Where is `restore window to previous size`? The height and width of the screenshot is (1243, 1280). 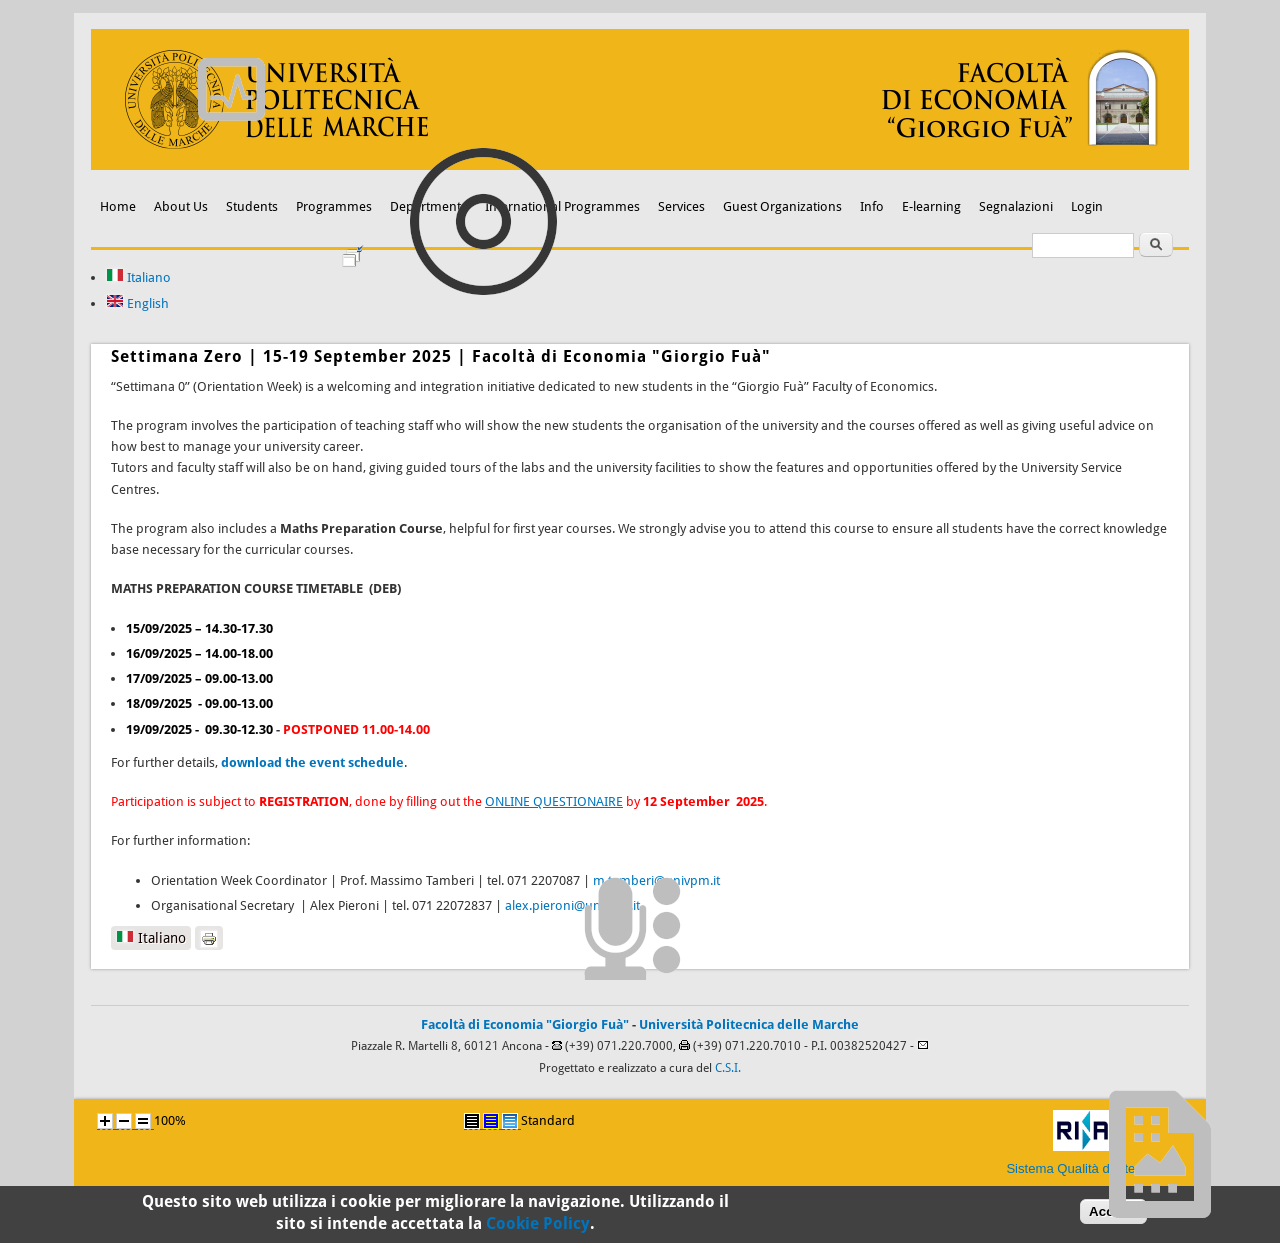
restore window to previous size is located at coordinates (353, 256).